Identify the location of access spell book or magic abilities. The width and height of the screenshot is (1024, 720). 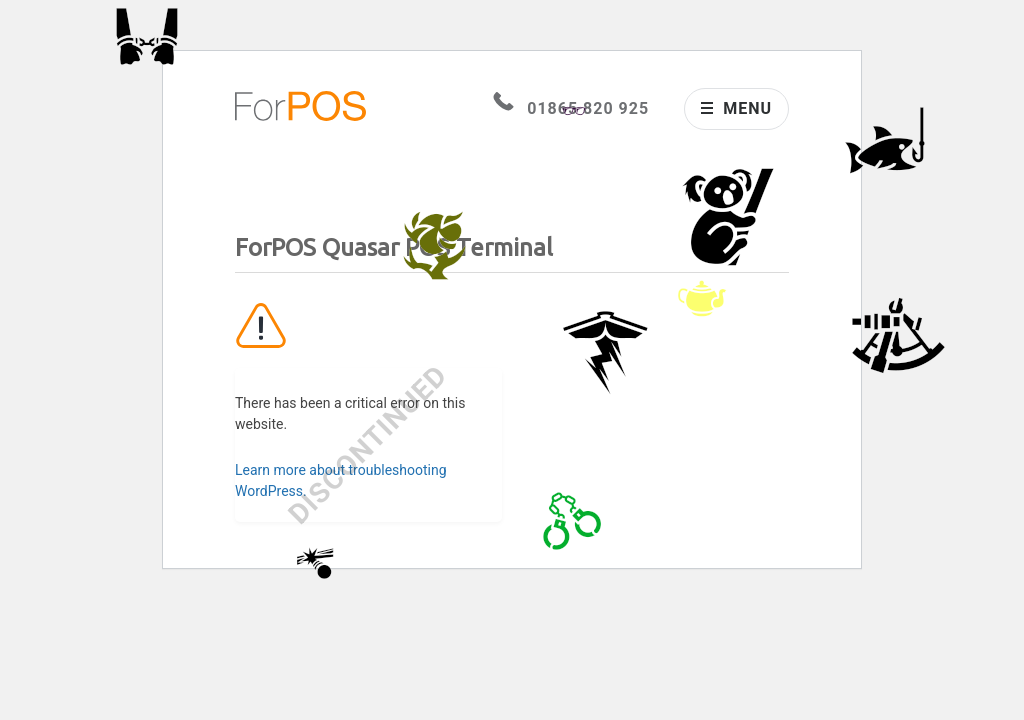
(605, 351).